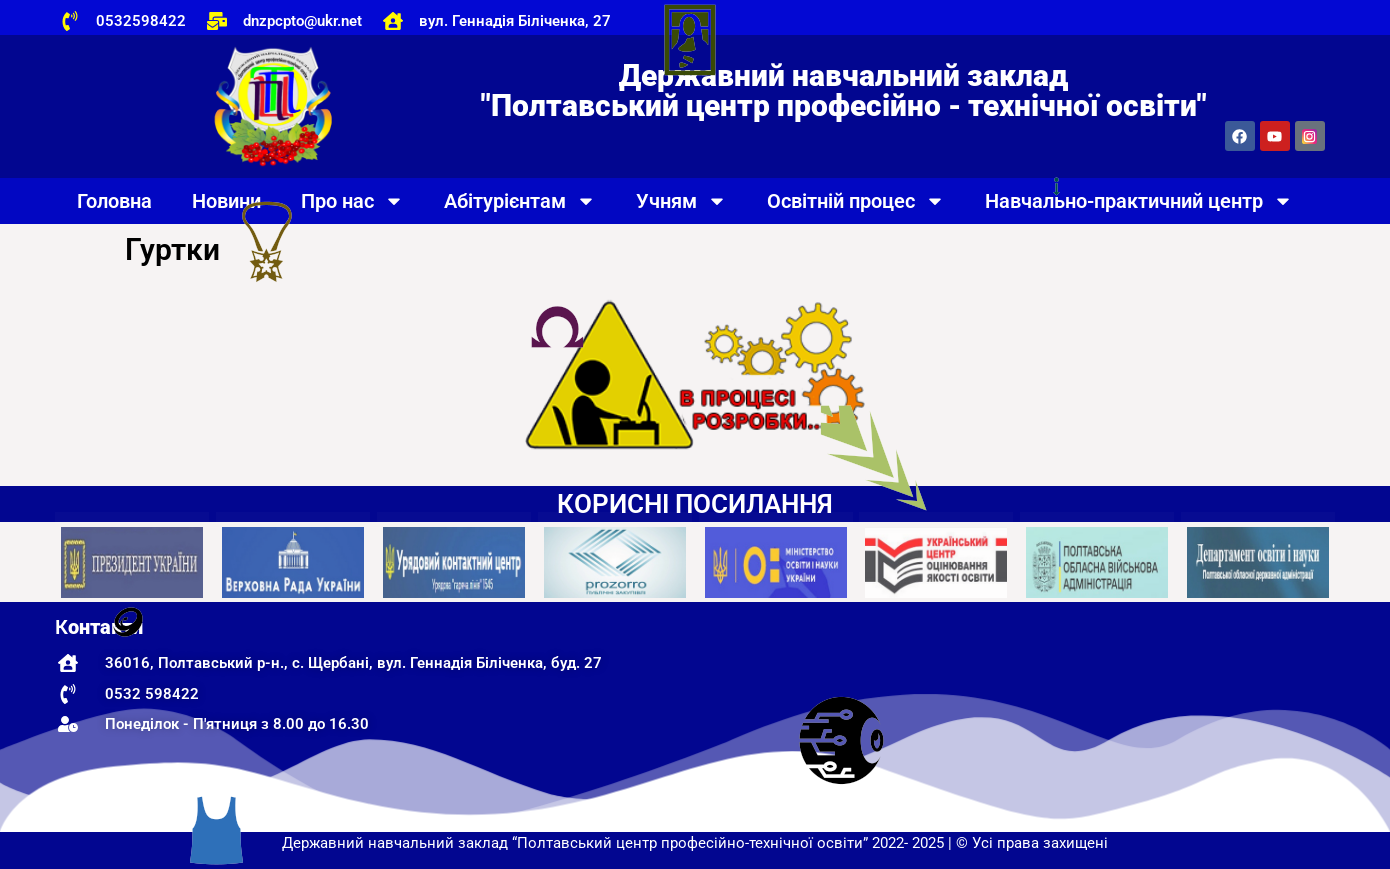  I want to click on browse jewelry or accessories, so click(267, 242).